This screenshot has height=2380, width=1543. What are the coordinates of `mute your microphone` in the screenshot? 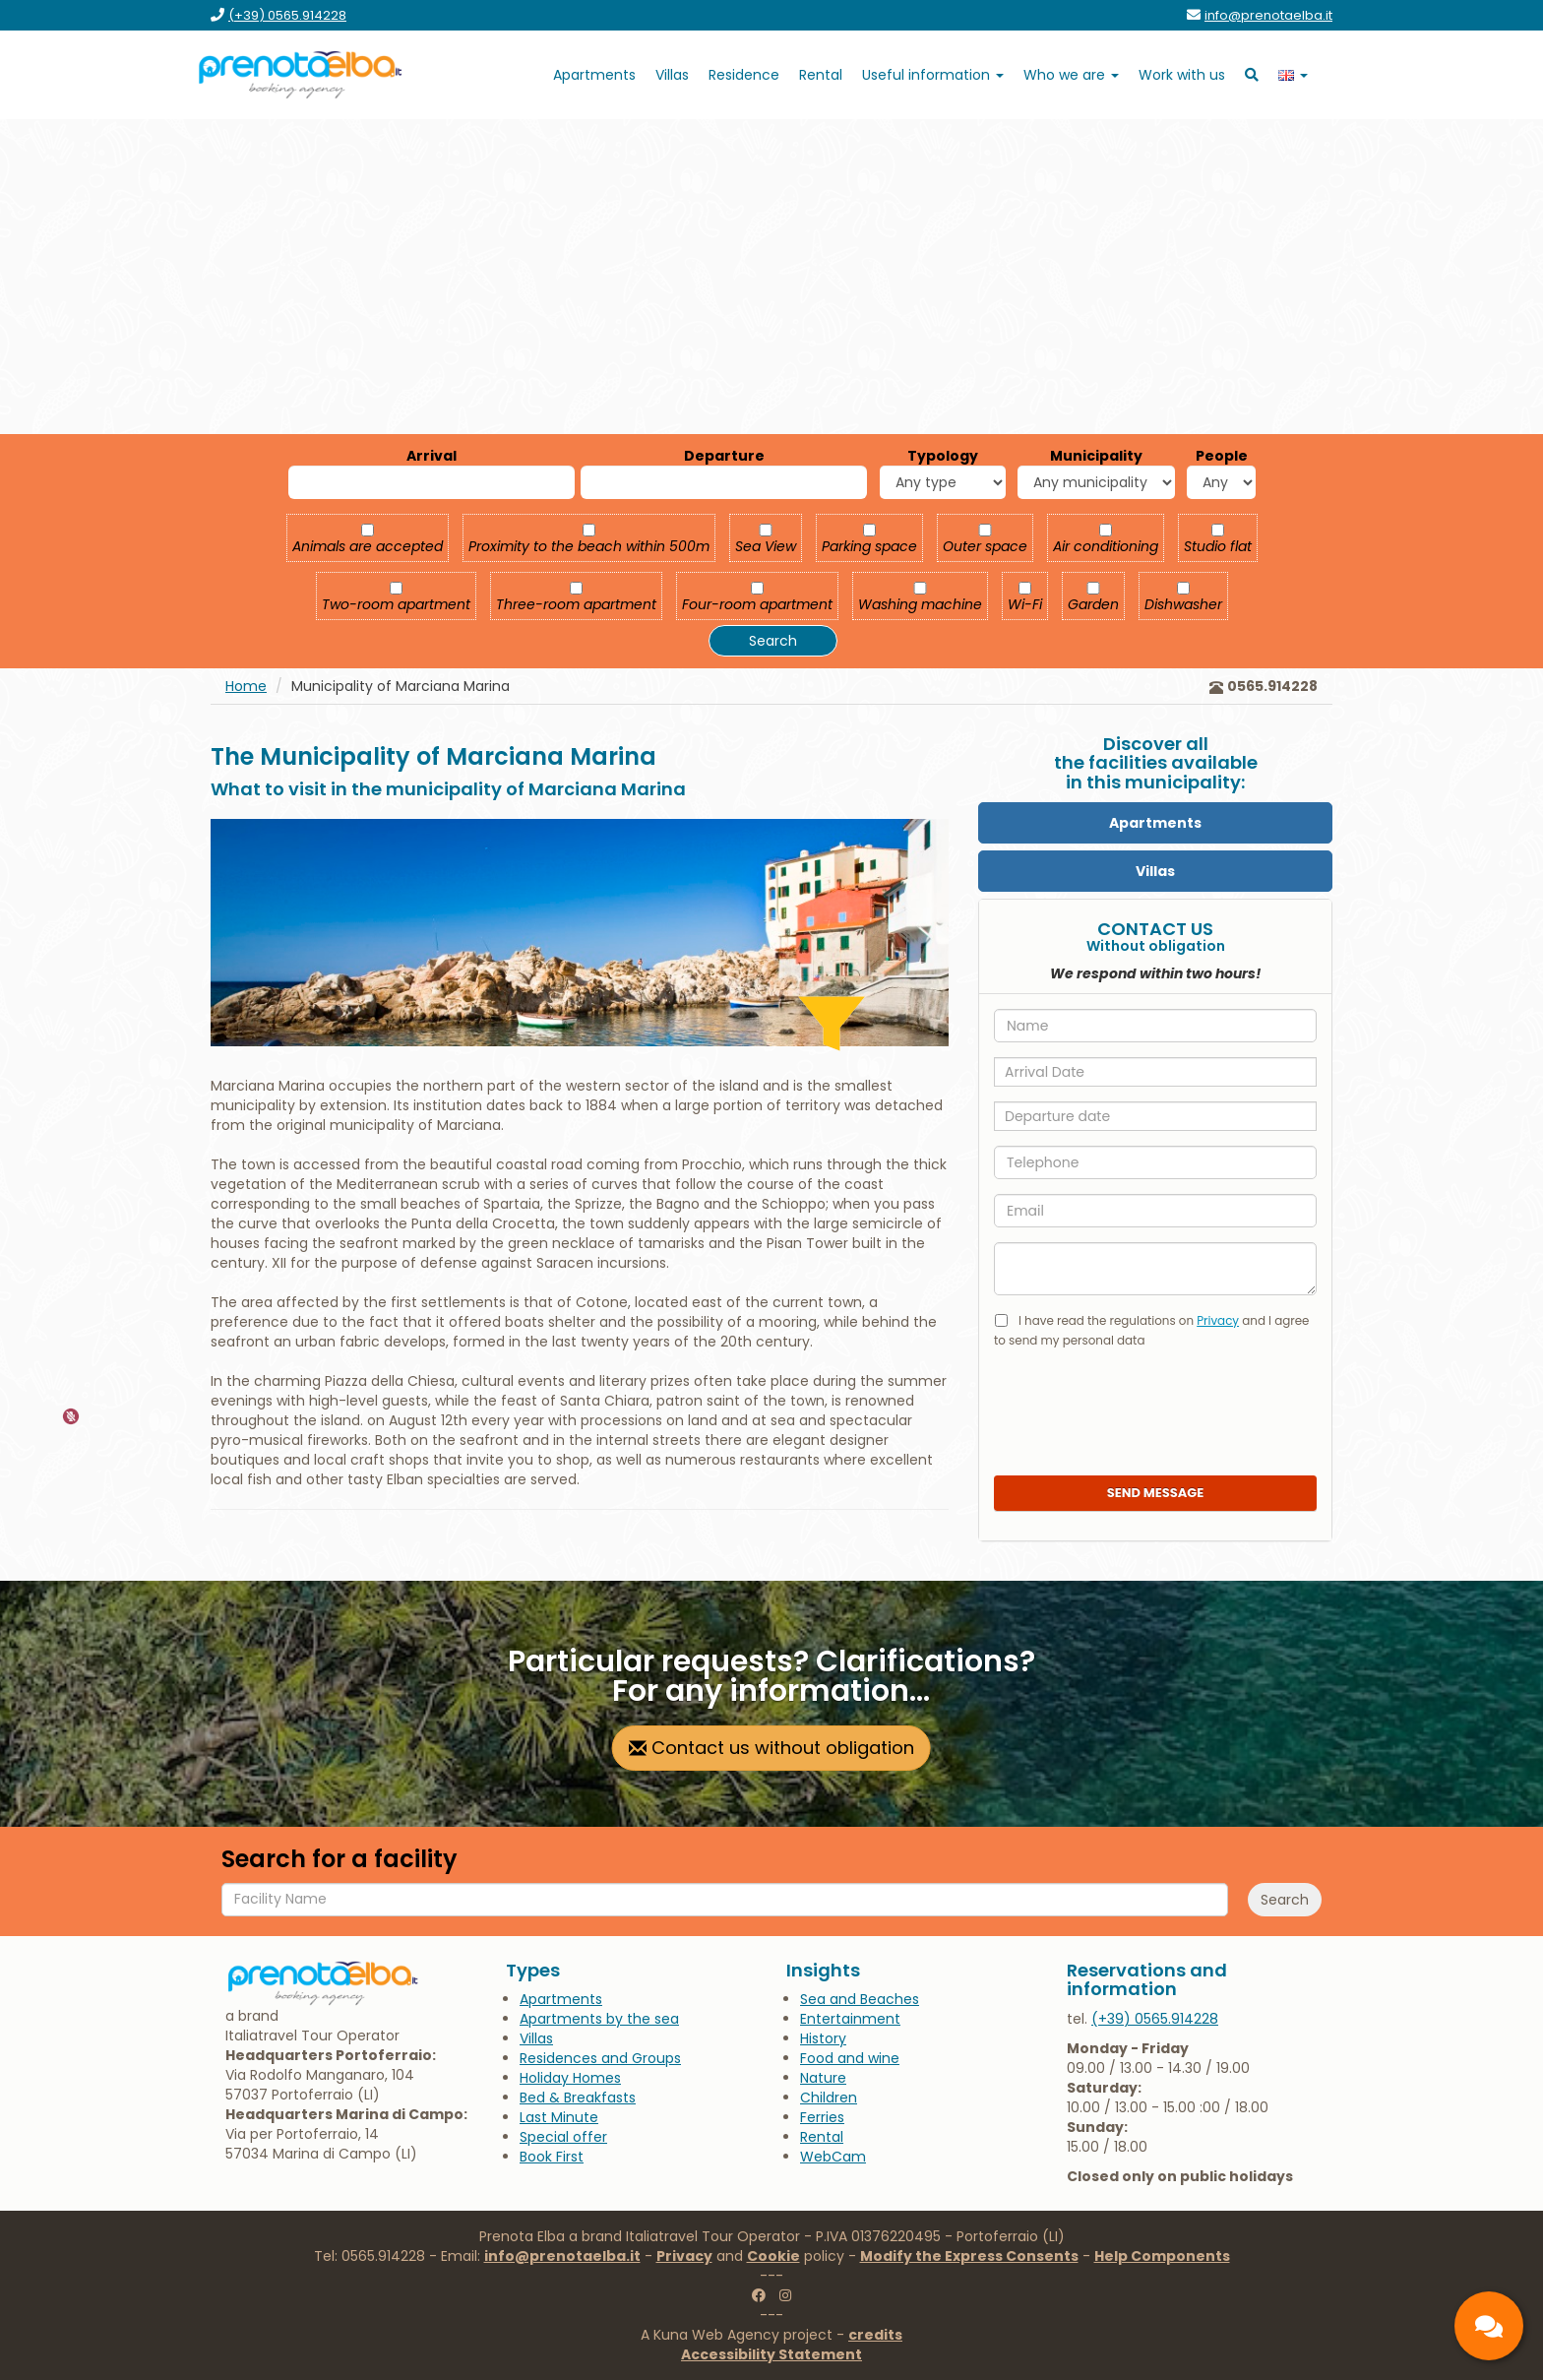 It's located at (71, 1416).